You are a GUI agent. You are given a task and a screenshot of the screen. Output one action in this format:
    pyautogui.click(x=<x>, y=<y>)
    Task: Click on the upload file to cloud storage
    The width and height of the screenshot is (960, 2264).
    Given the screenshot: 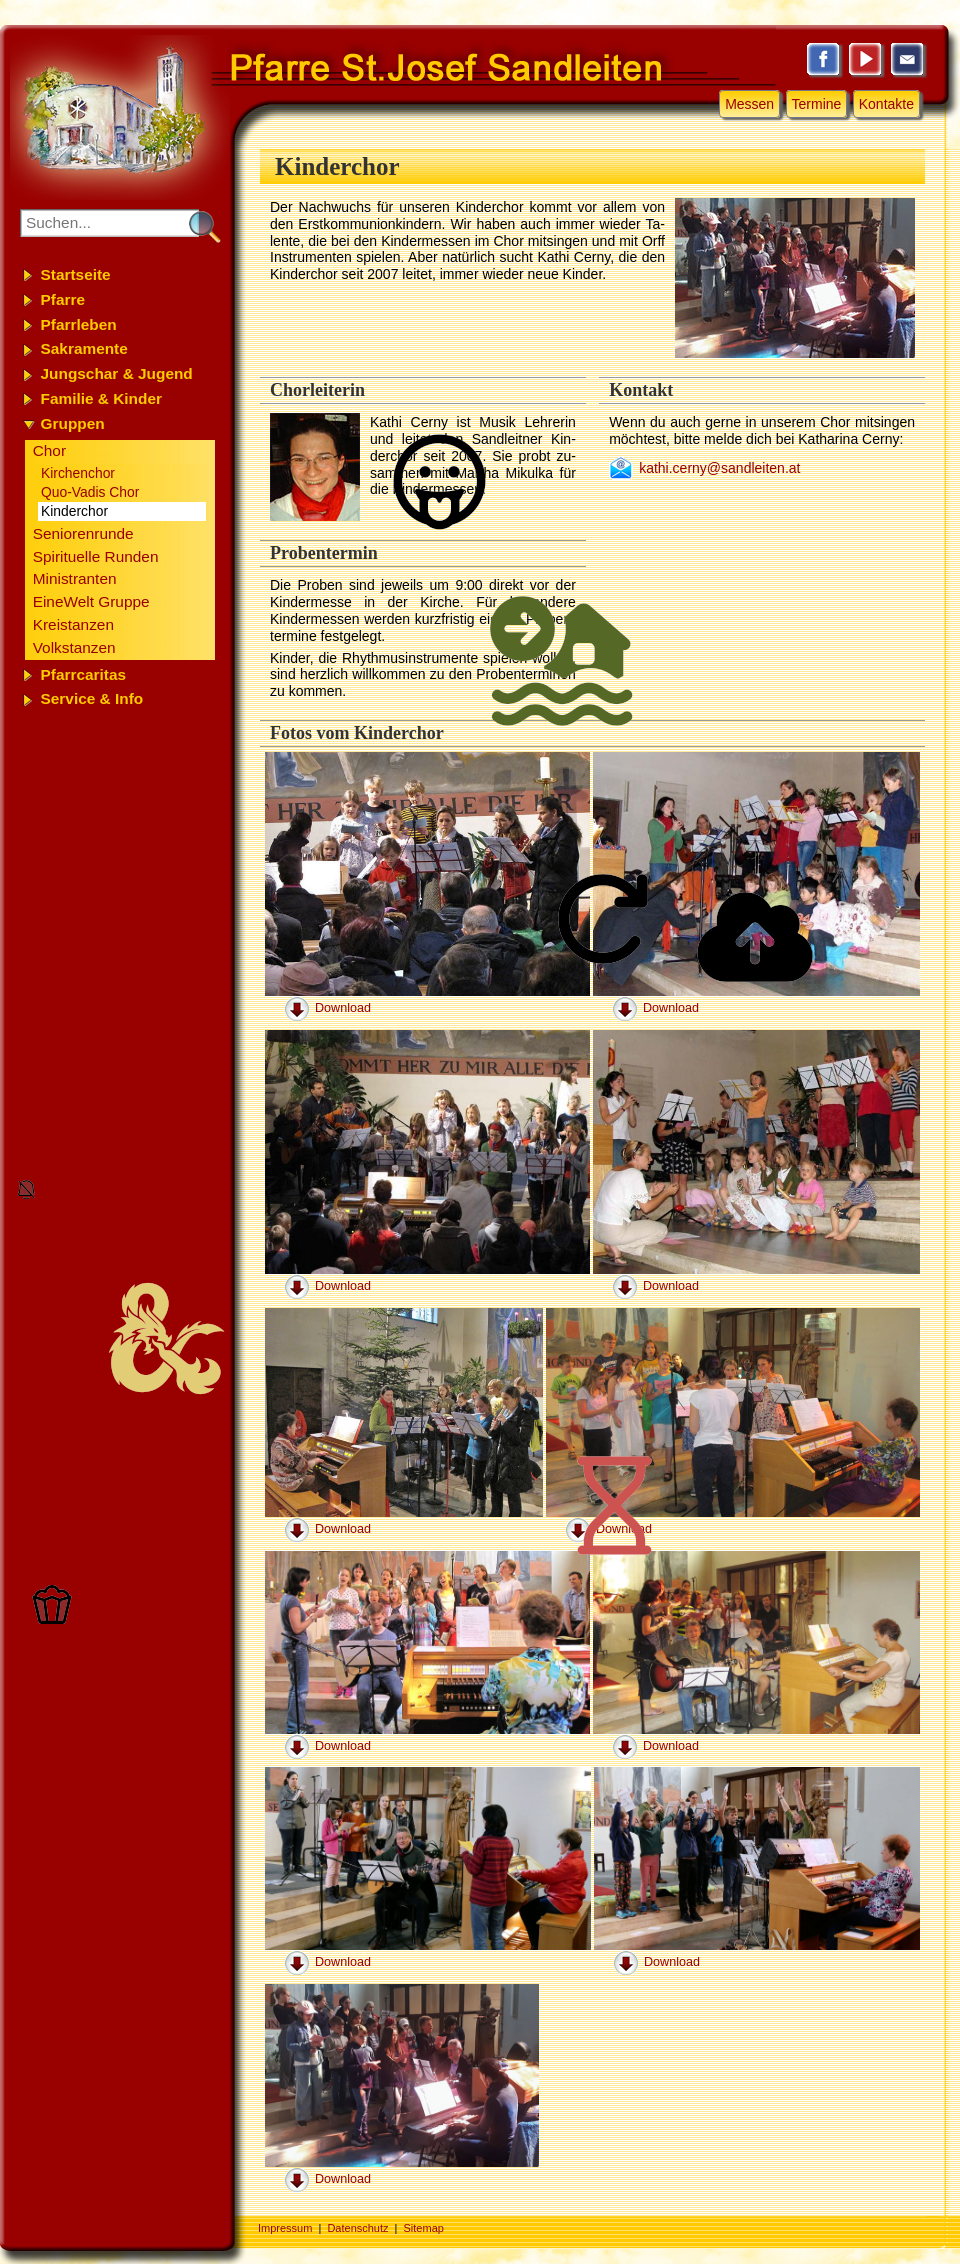 What is the action you would take?
    pyautogui.click(x=755, y=937)
    